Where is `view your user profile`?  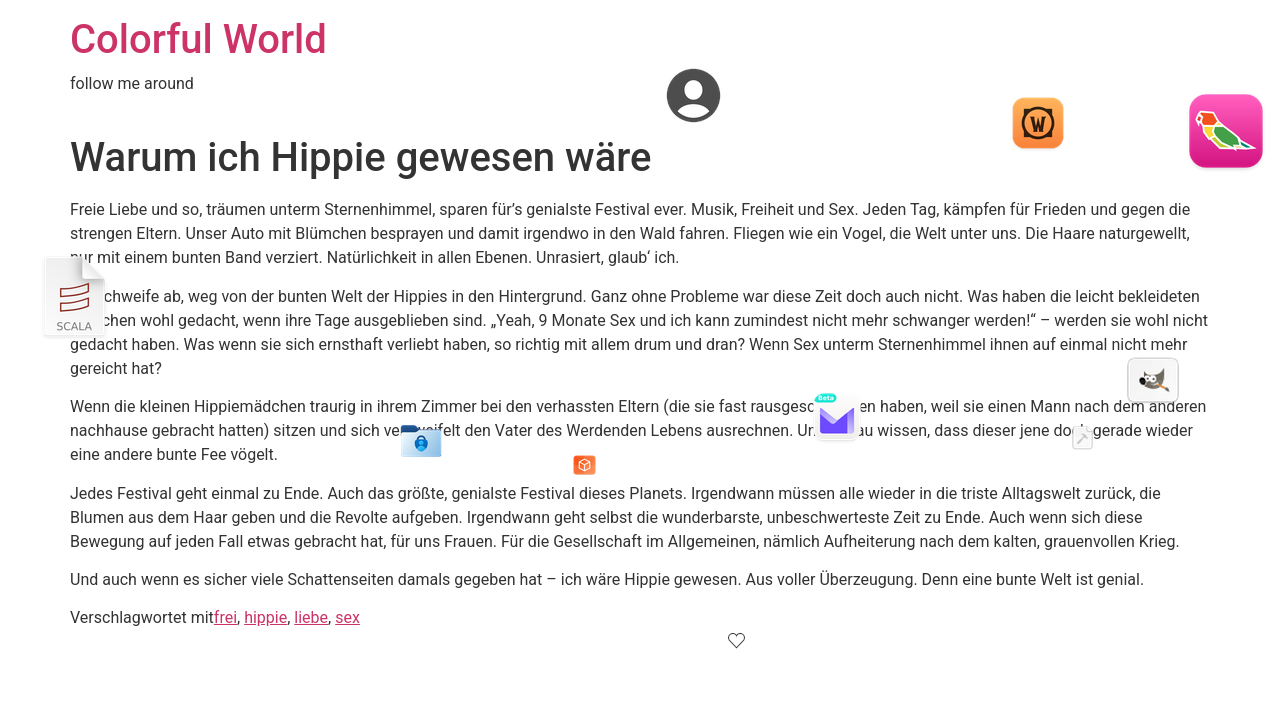 view your user profile is located at coordinates (693, 95).